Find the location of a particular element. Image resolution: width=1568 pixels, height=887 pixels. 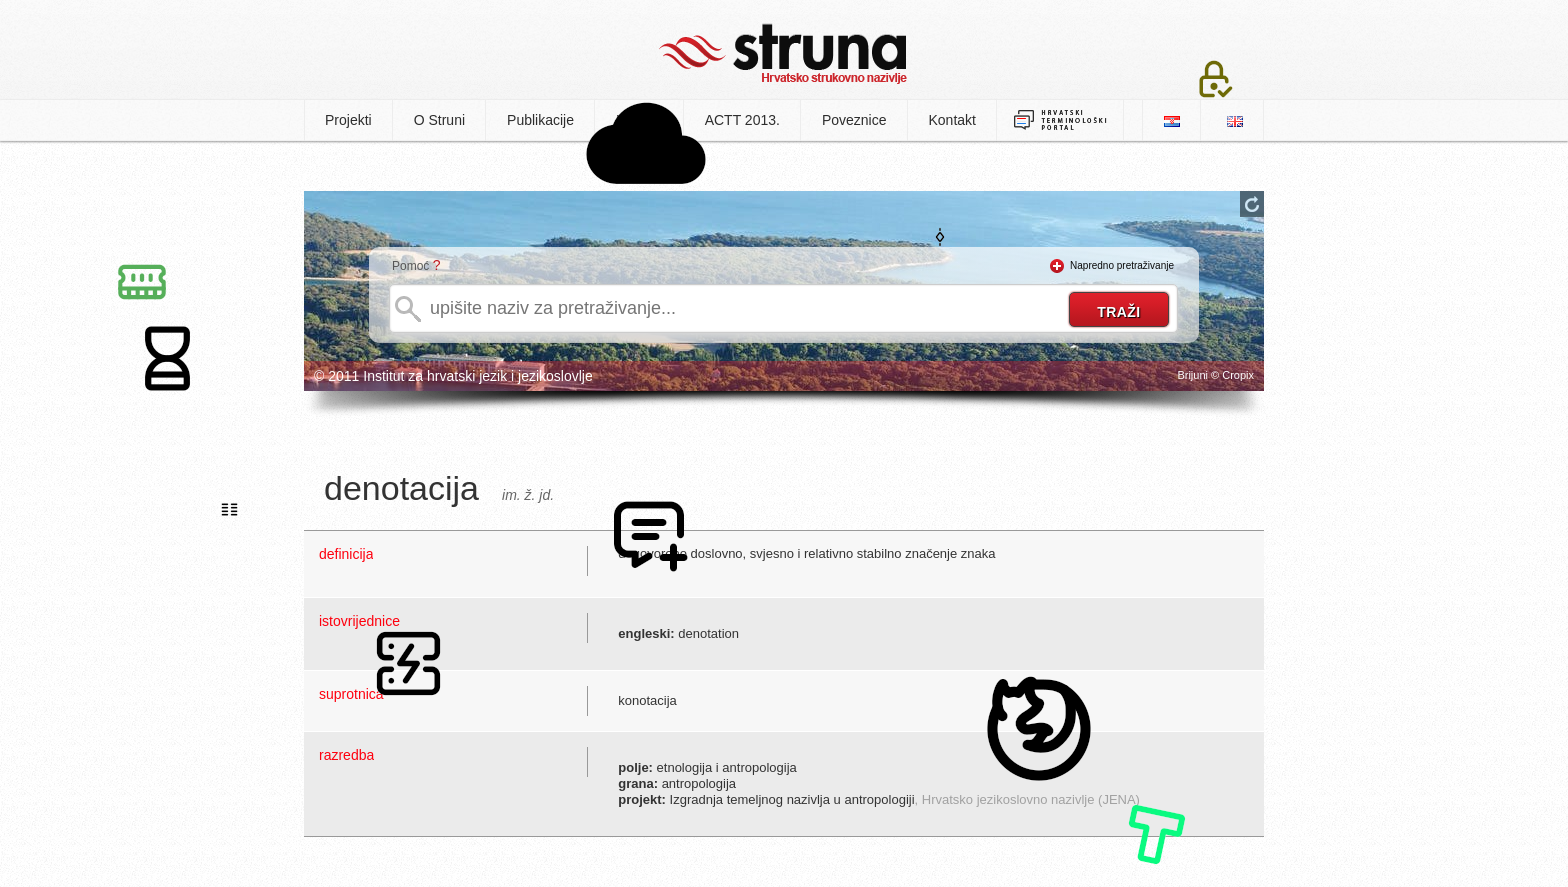

indicates secure or verified connection is located at coordinates (1214, 79).